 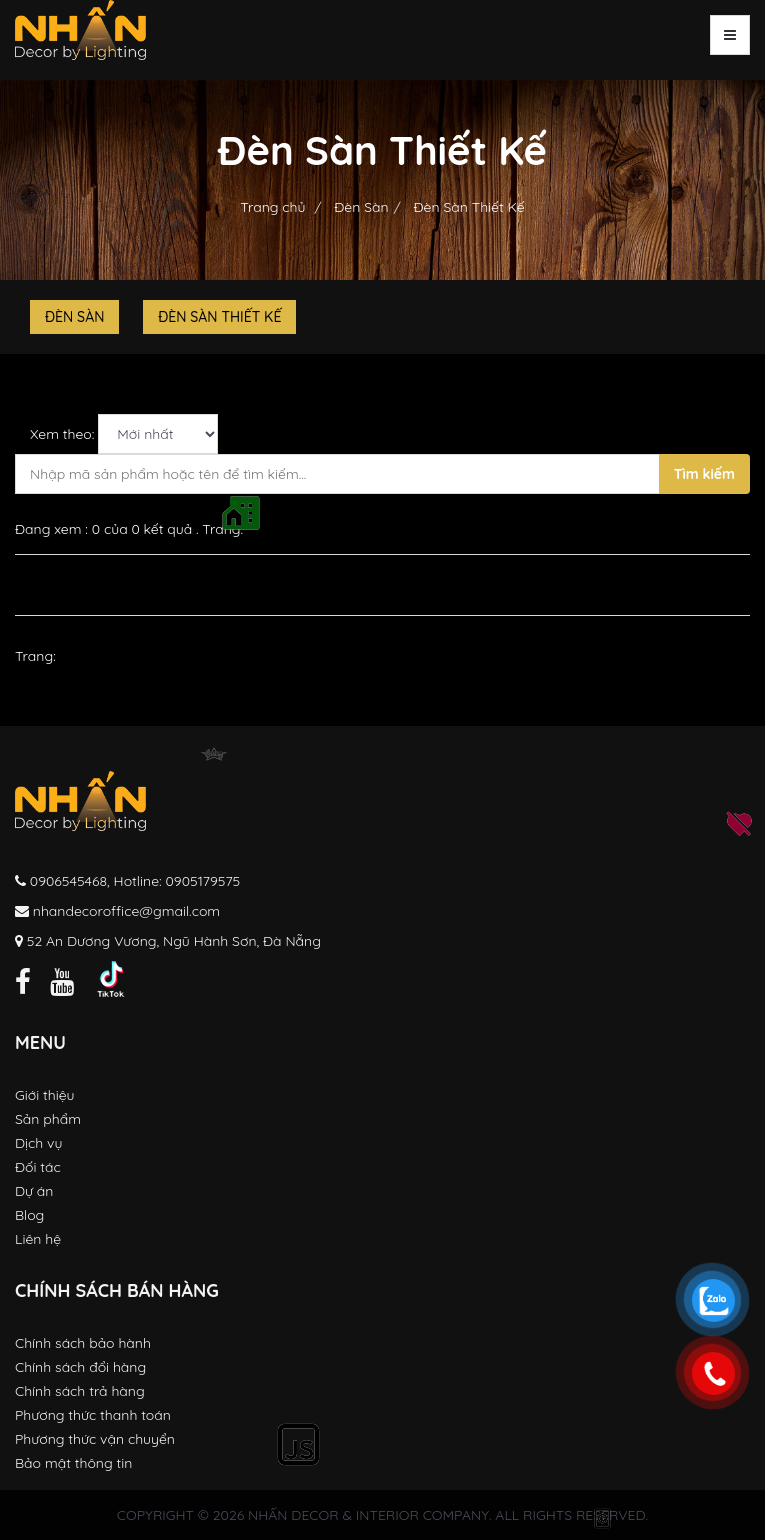 What do you see at coordinates (602, 1518) in the screenshot?
I see `recover data from device` at bounding box center [602, 1518].